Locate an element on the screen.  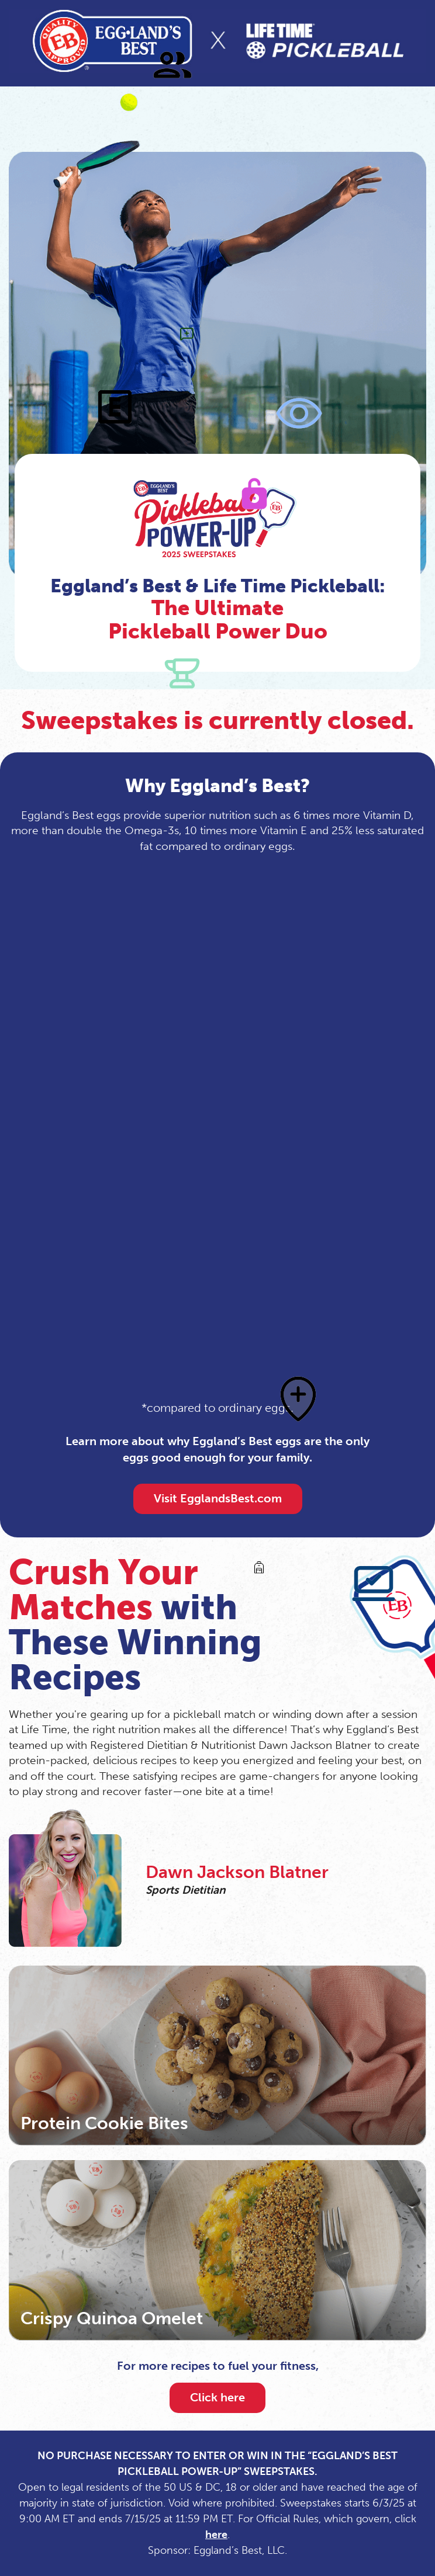
access your inventory or stored items is located at coordinates (259, 1568).